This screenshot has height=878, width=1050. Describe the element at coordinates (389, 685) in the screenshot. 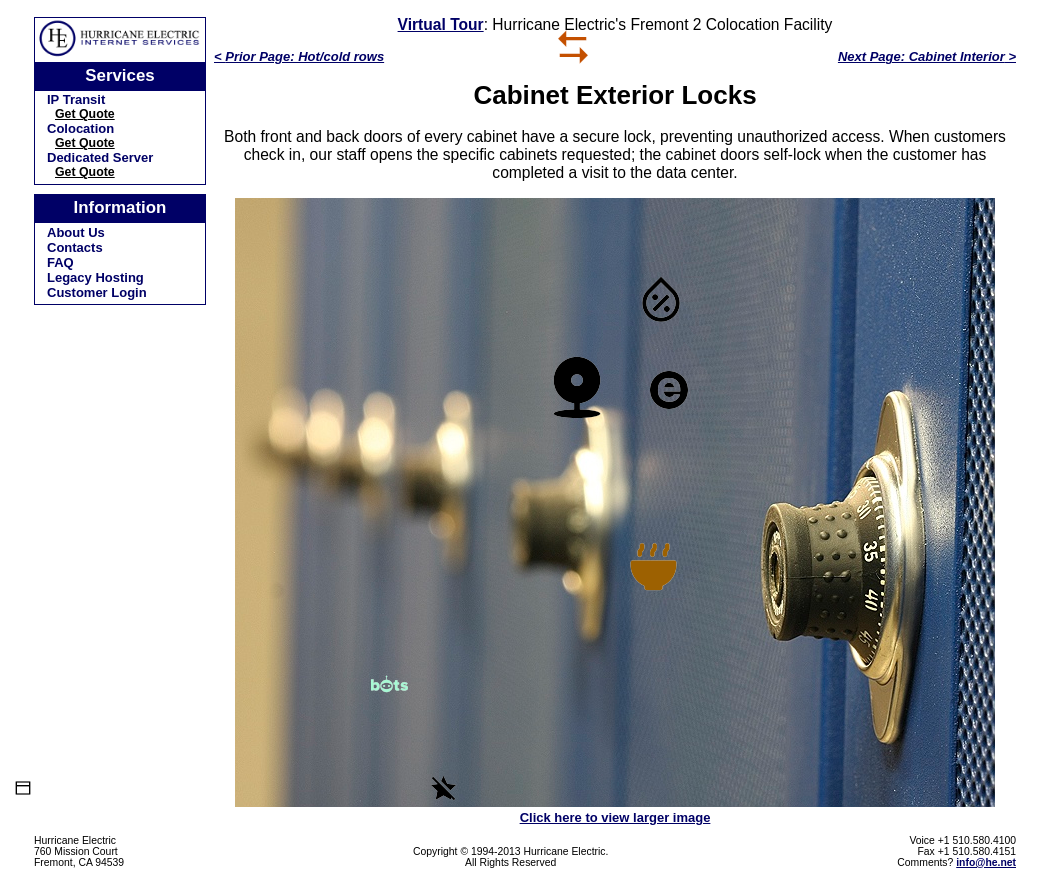

I see `bots platform logo` at that location.